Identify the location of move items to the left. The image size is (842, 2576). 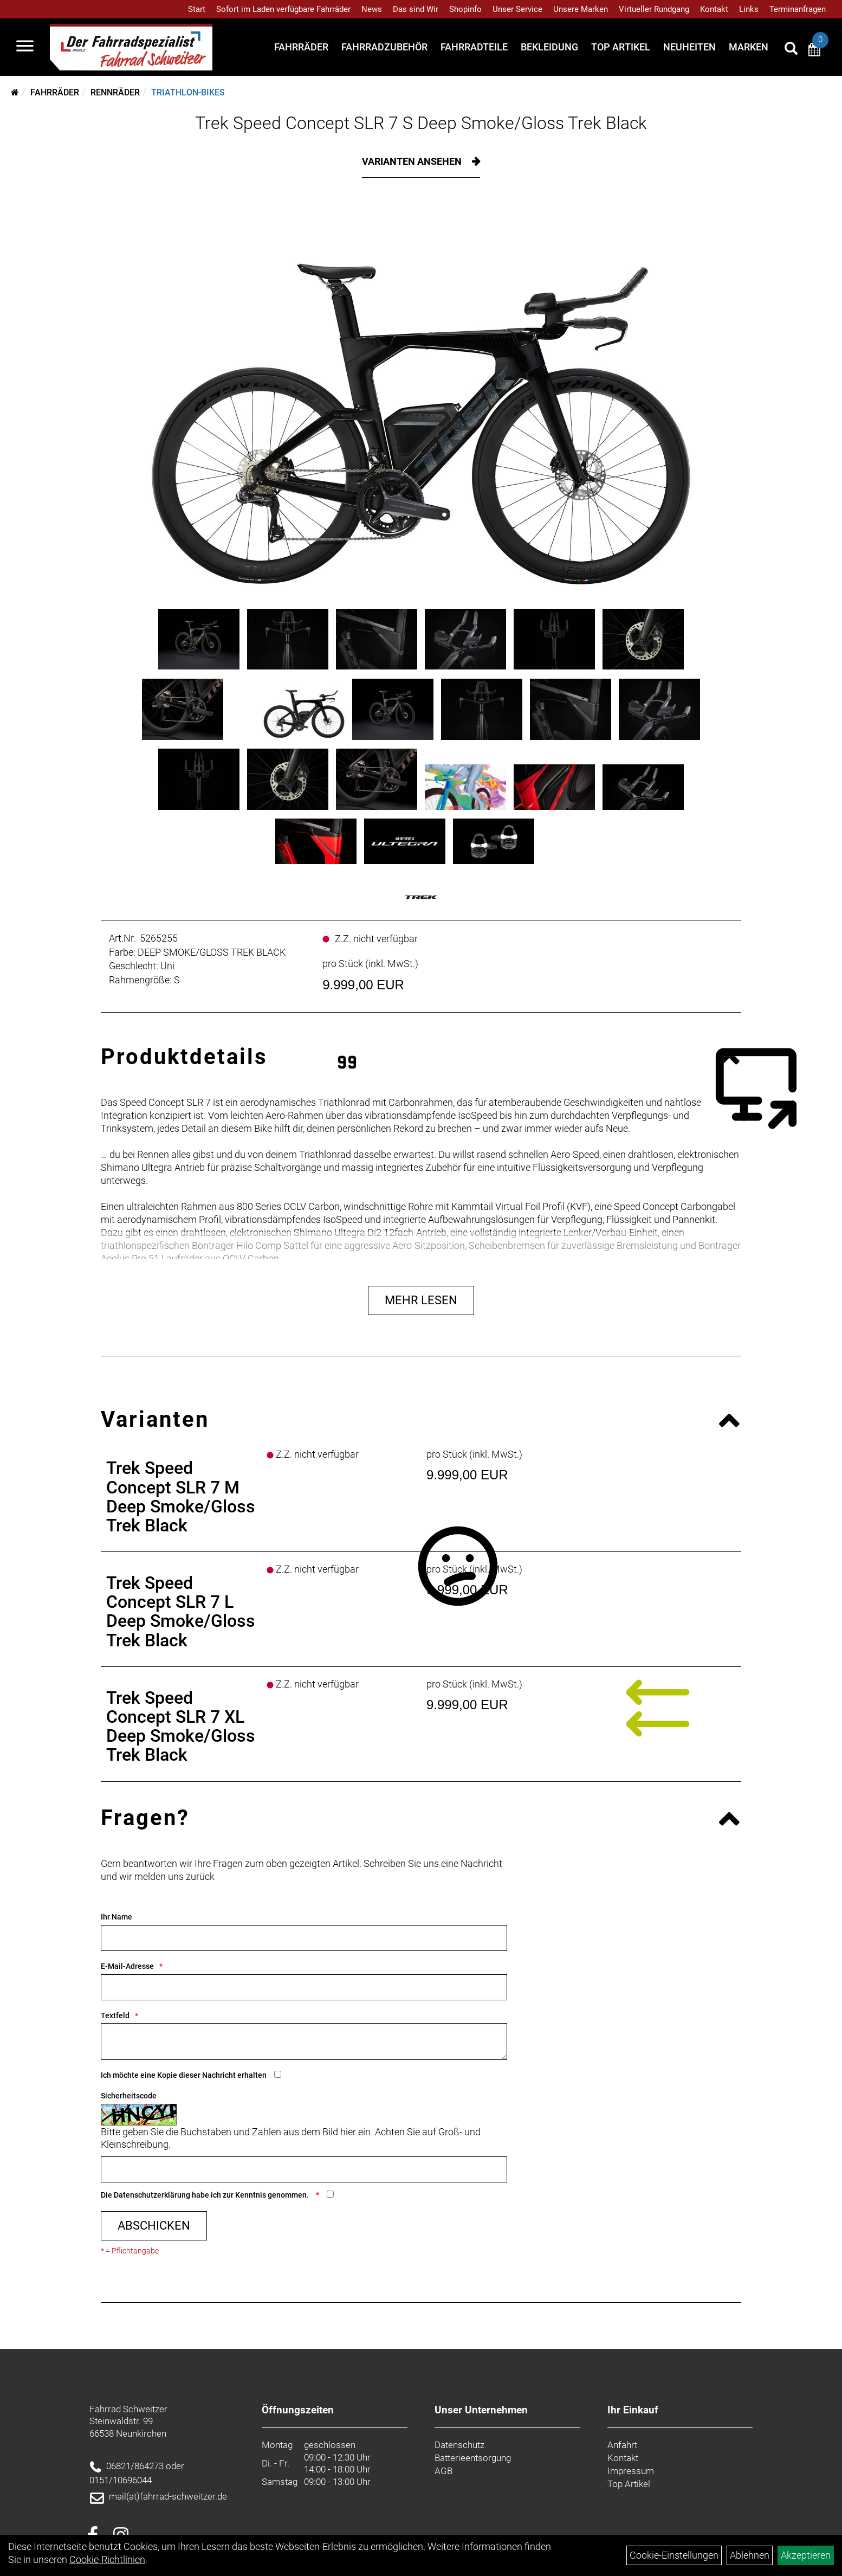
(658, 1708).